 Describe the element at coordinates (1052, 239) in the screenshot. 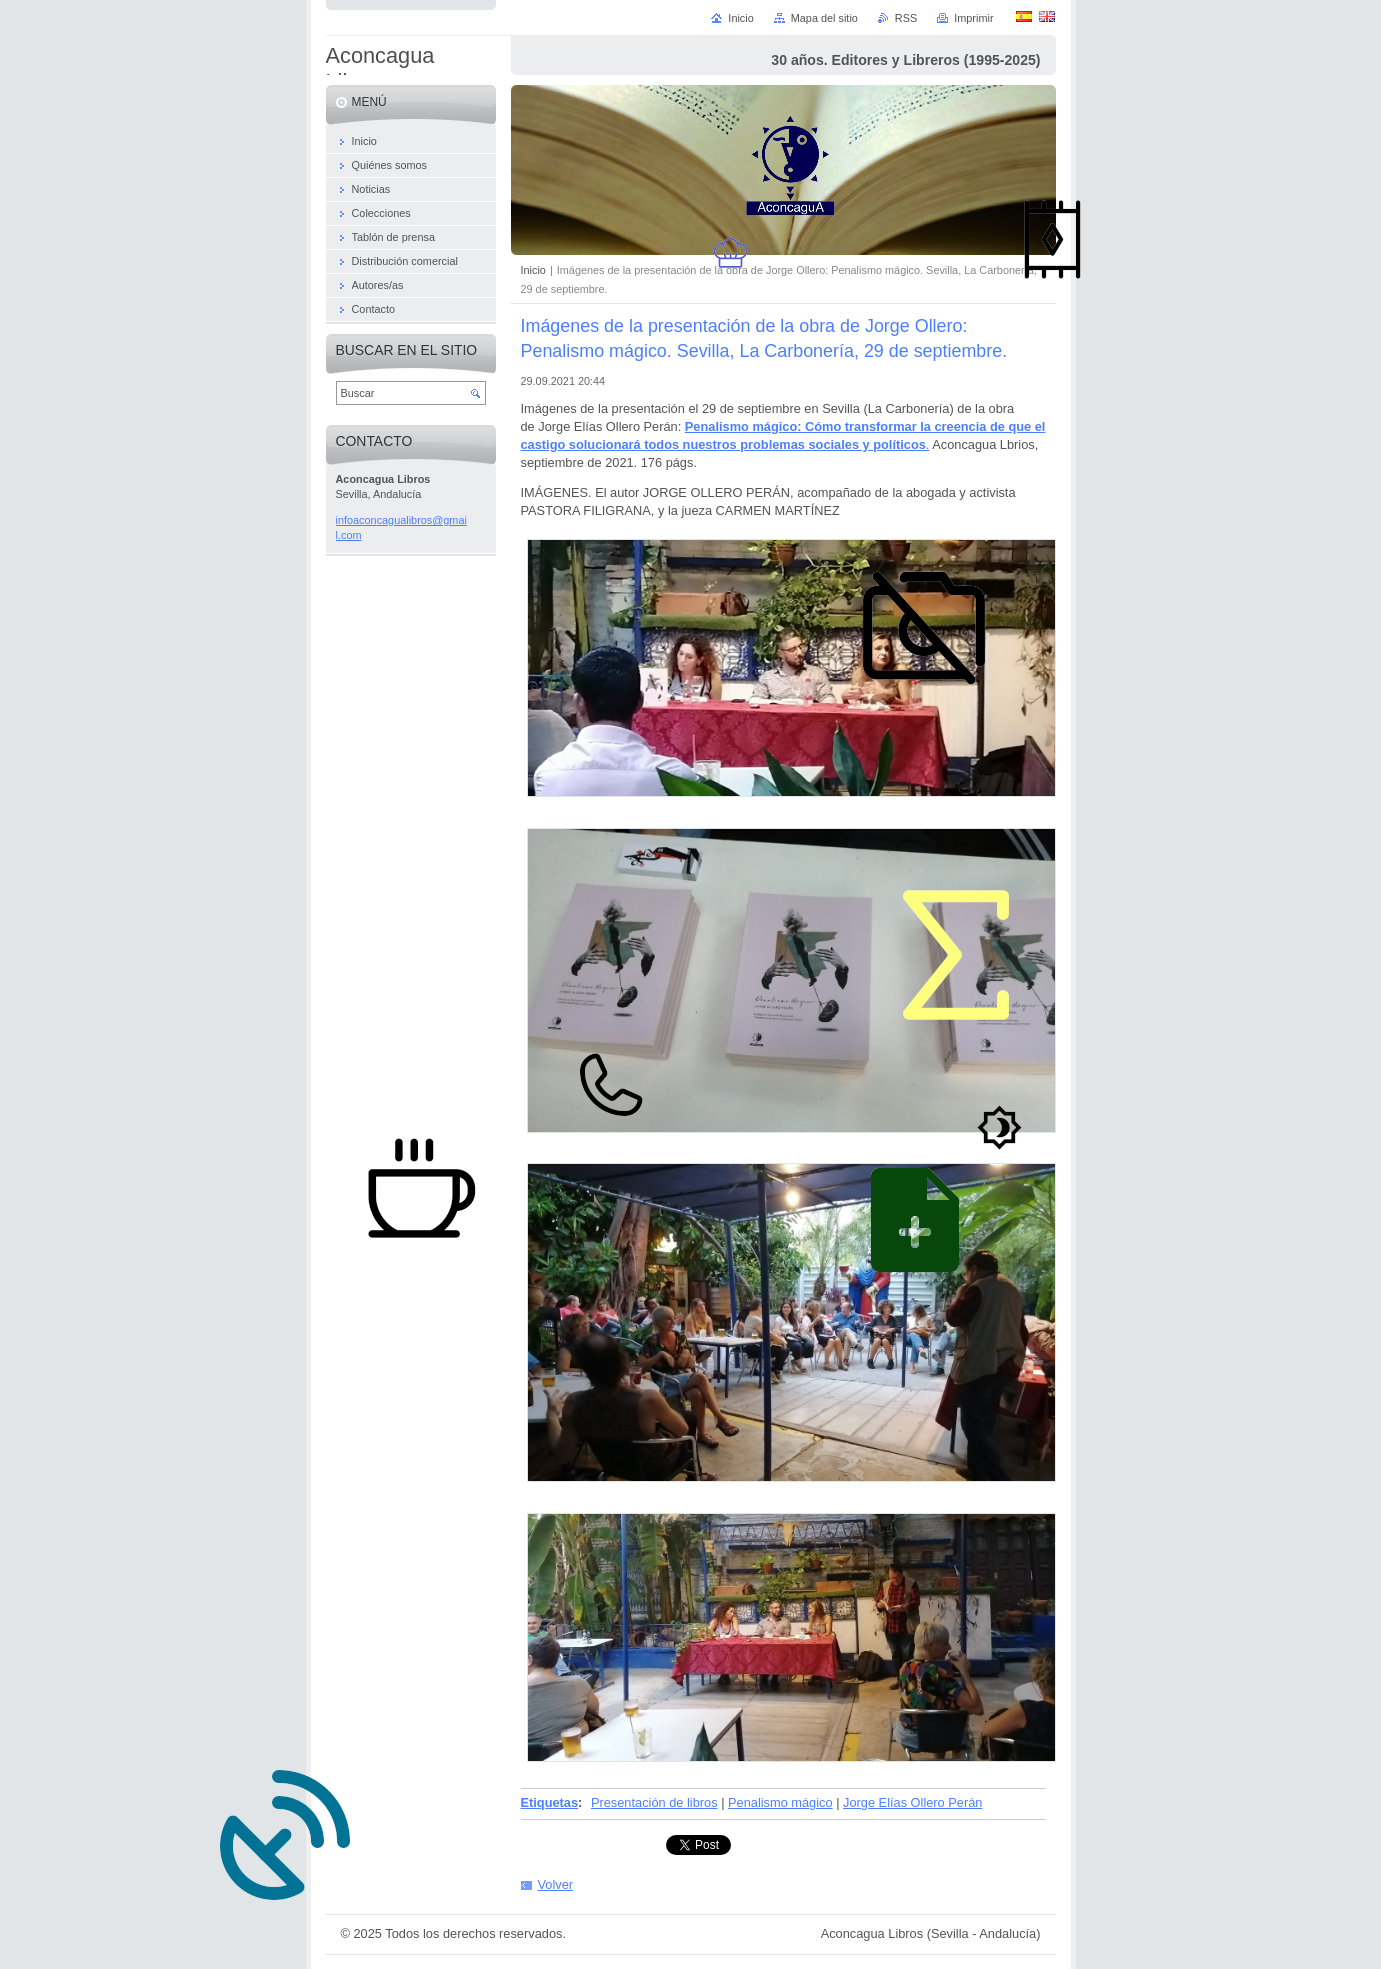

I see `view rug or carpet product` at that location.